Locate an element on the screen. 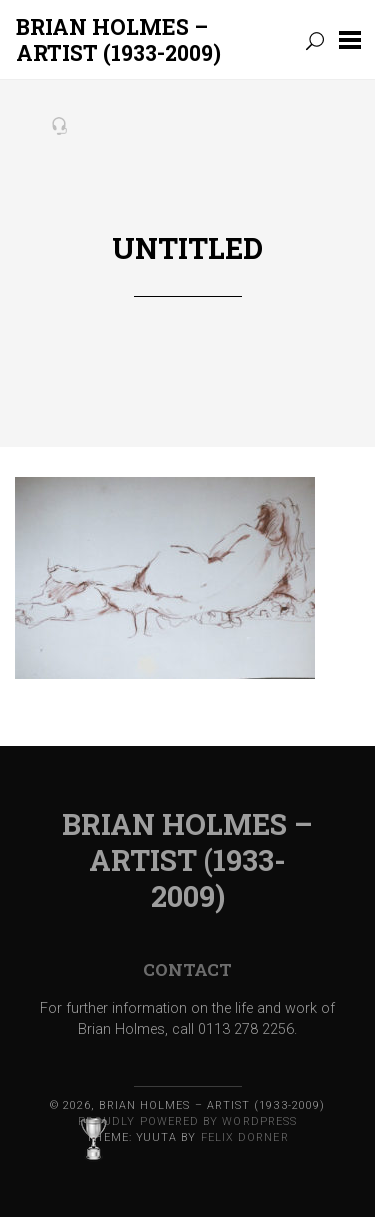 This screenshot has width=375, height=1217. indicates second place achievement or silver-tier ranking is located at coordinates (95, 1139).